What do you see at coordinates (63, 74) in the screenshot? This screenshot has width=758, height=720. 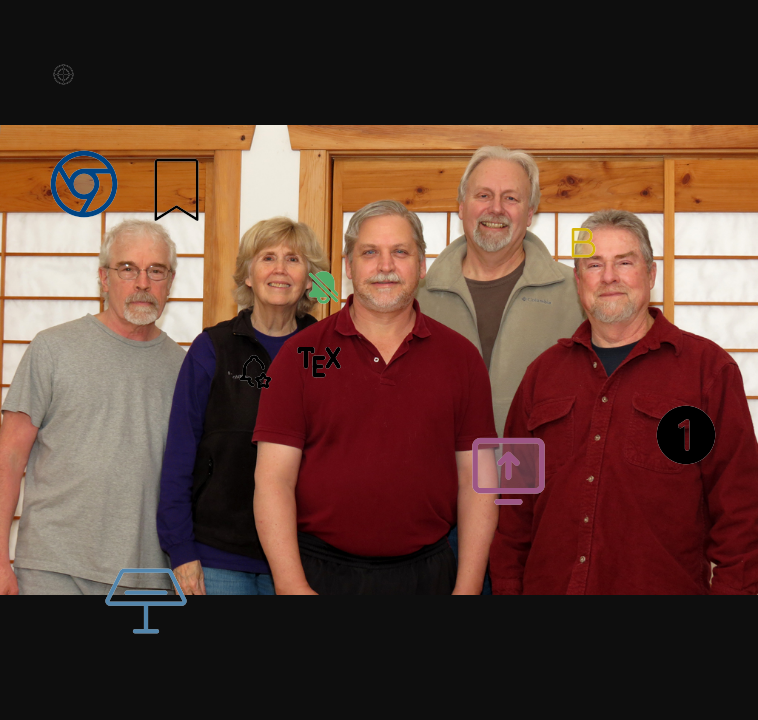 I see `view polar chart or radar graph data` at bounding box center [63, 74].